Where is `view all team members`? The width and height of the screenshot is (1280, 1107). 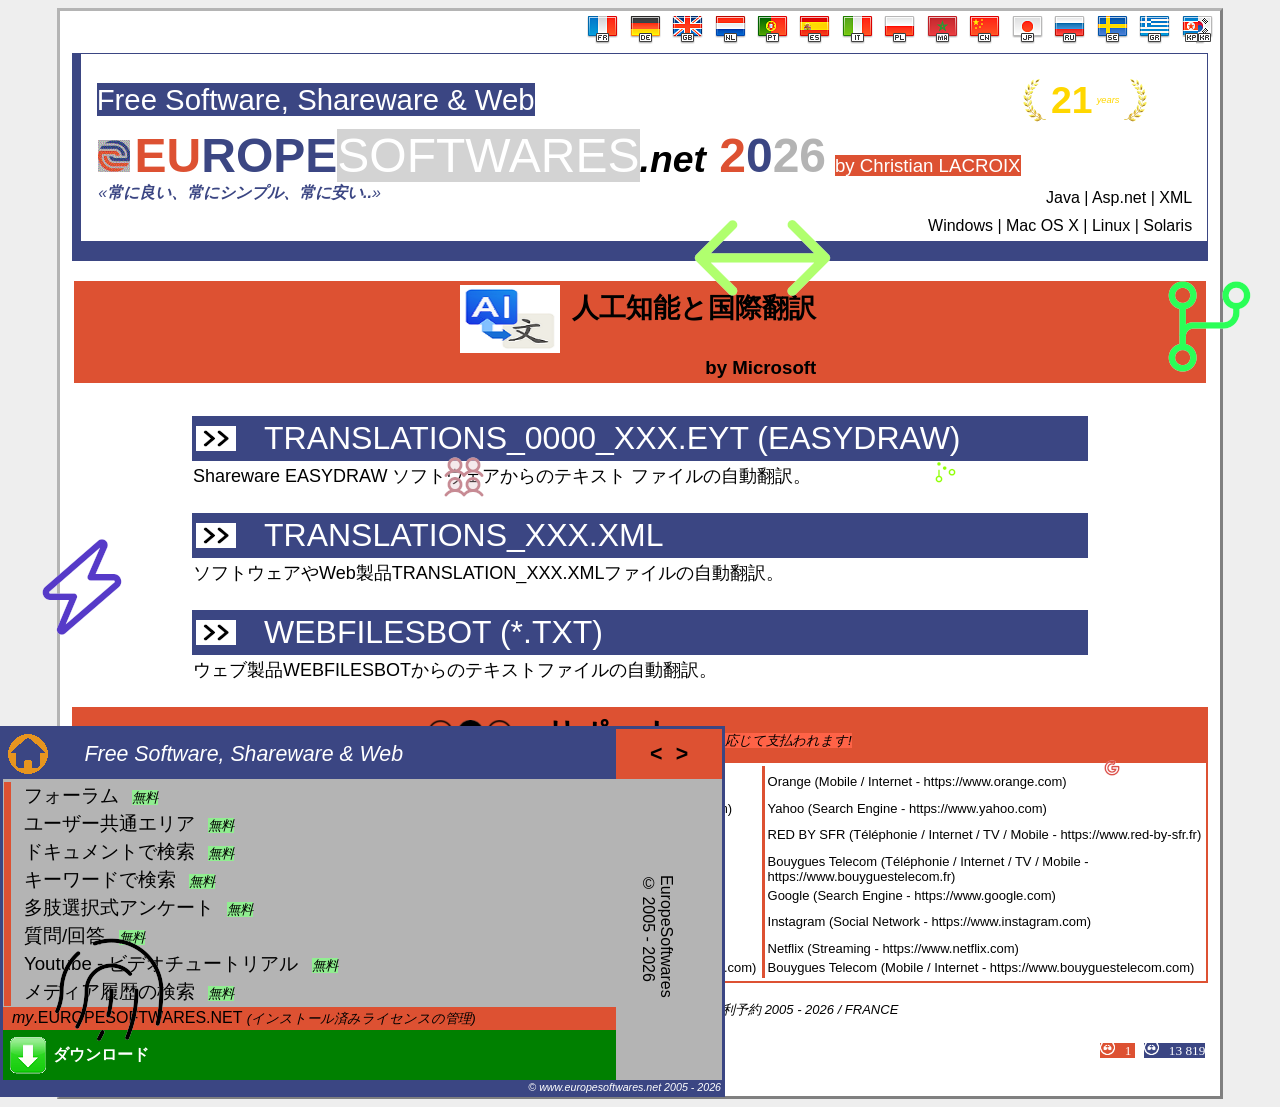 view all team members is located at coordinates (464, 477).